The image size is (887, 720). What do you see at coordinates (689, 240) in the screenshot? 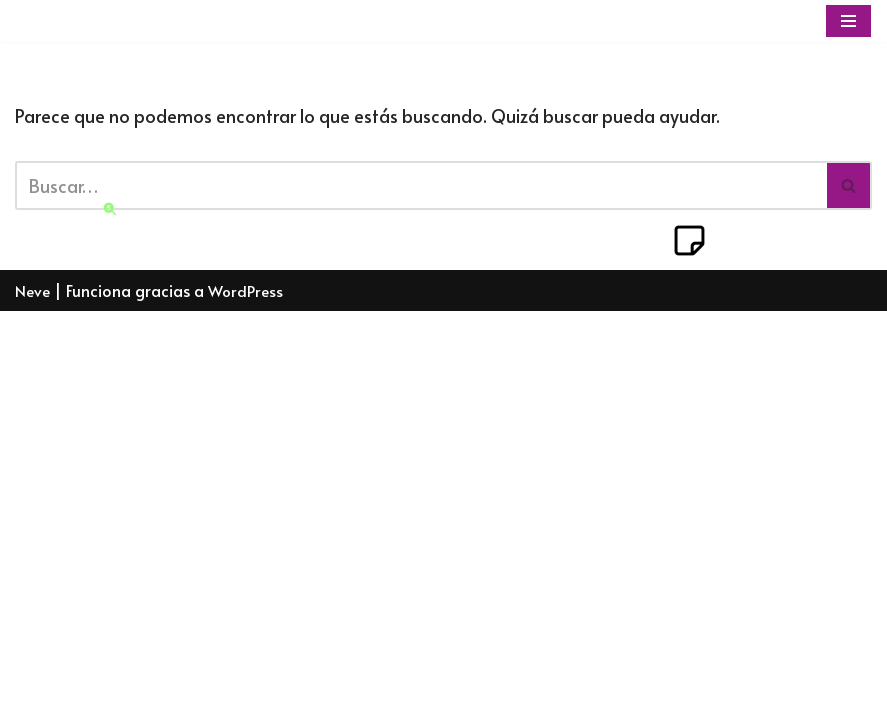
I see `create a new note` at bounding box center [689, 240].